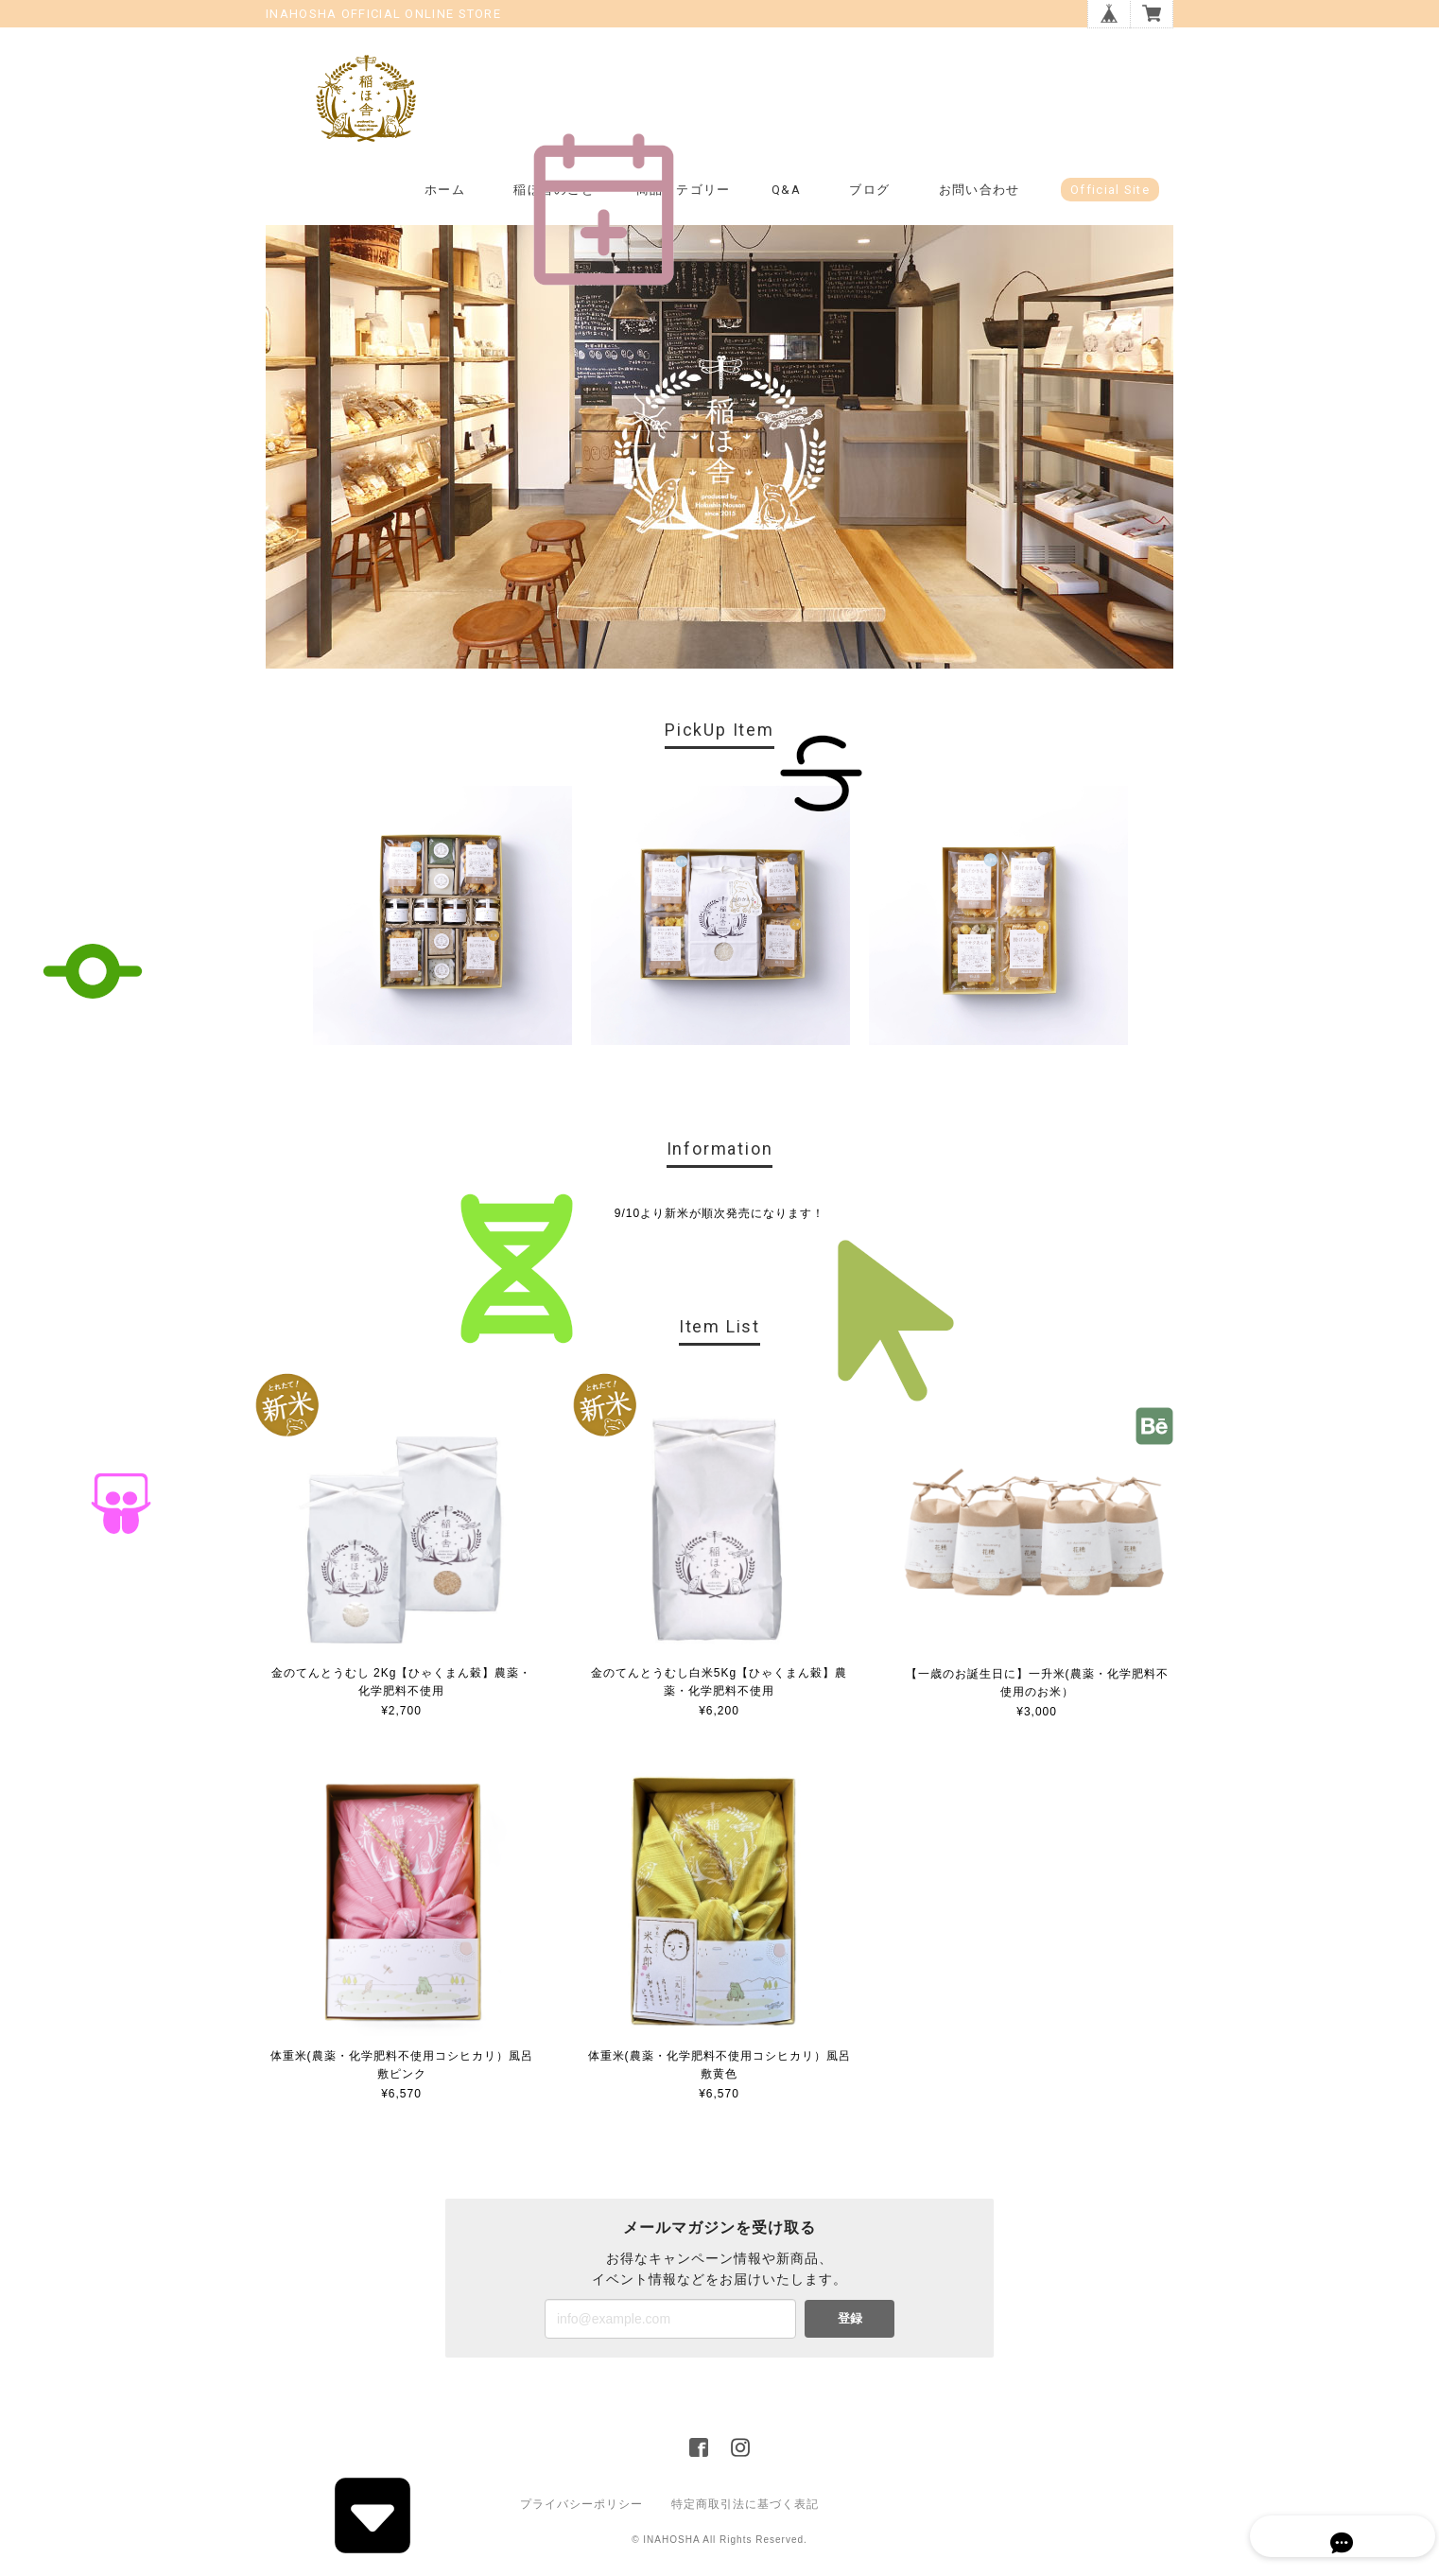  I want to click on visit Behance profile or portfolio, so click(1154, 1426).